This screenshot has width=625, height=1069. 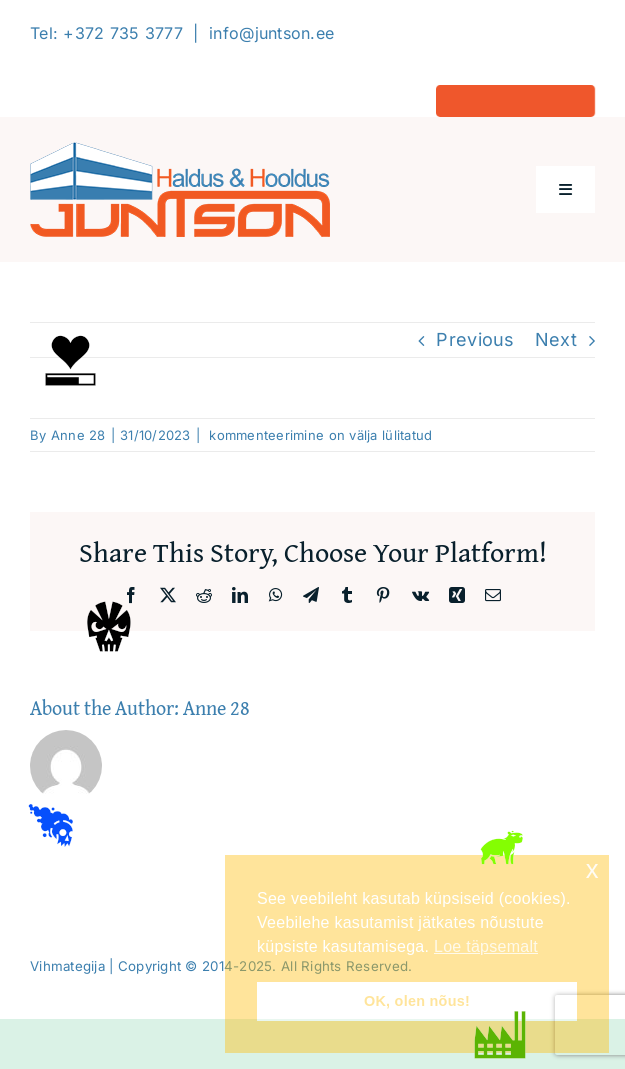 What do you see at coordinates (501, 847) in the screenshot?
I see `capybara character or avatar selection` at bounding box center [501, 847].